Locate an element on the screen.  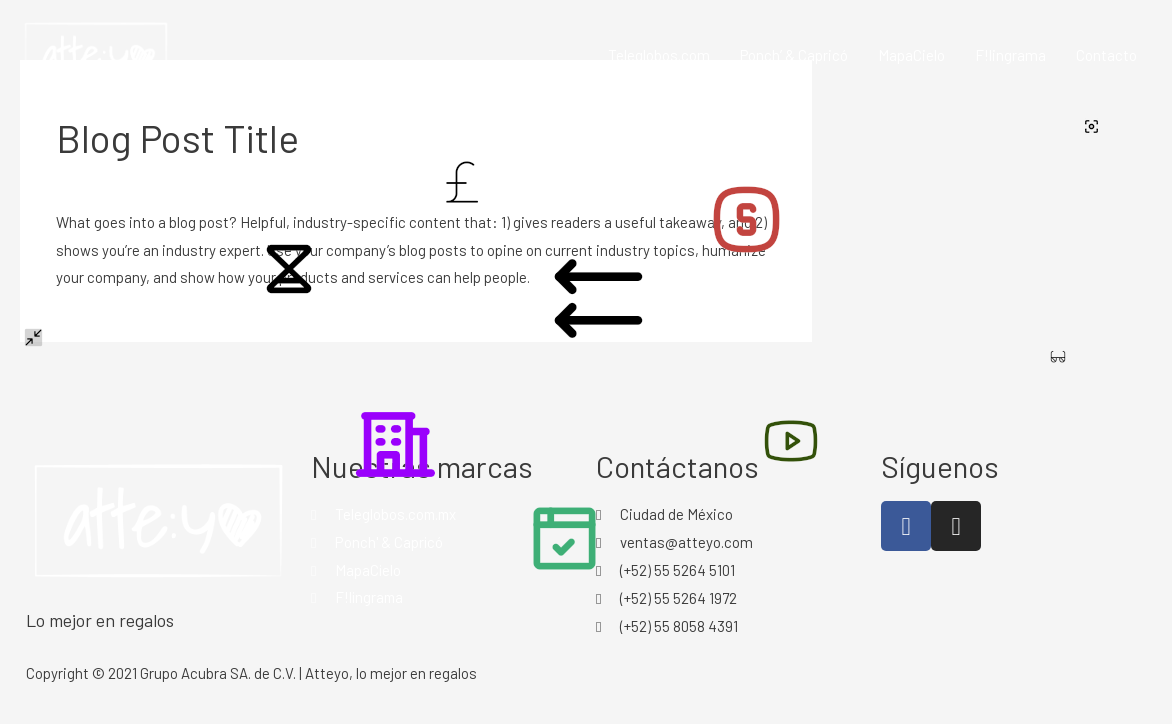
view office or workplace location is located at coordinates (393, 444).